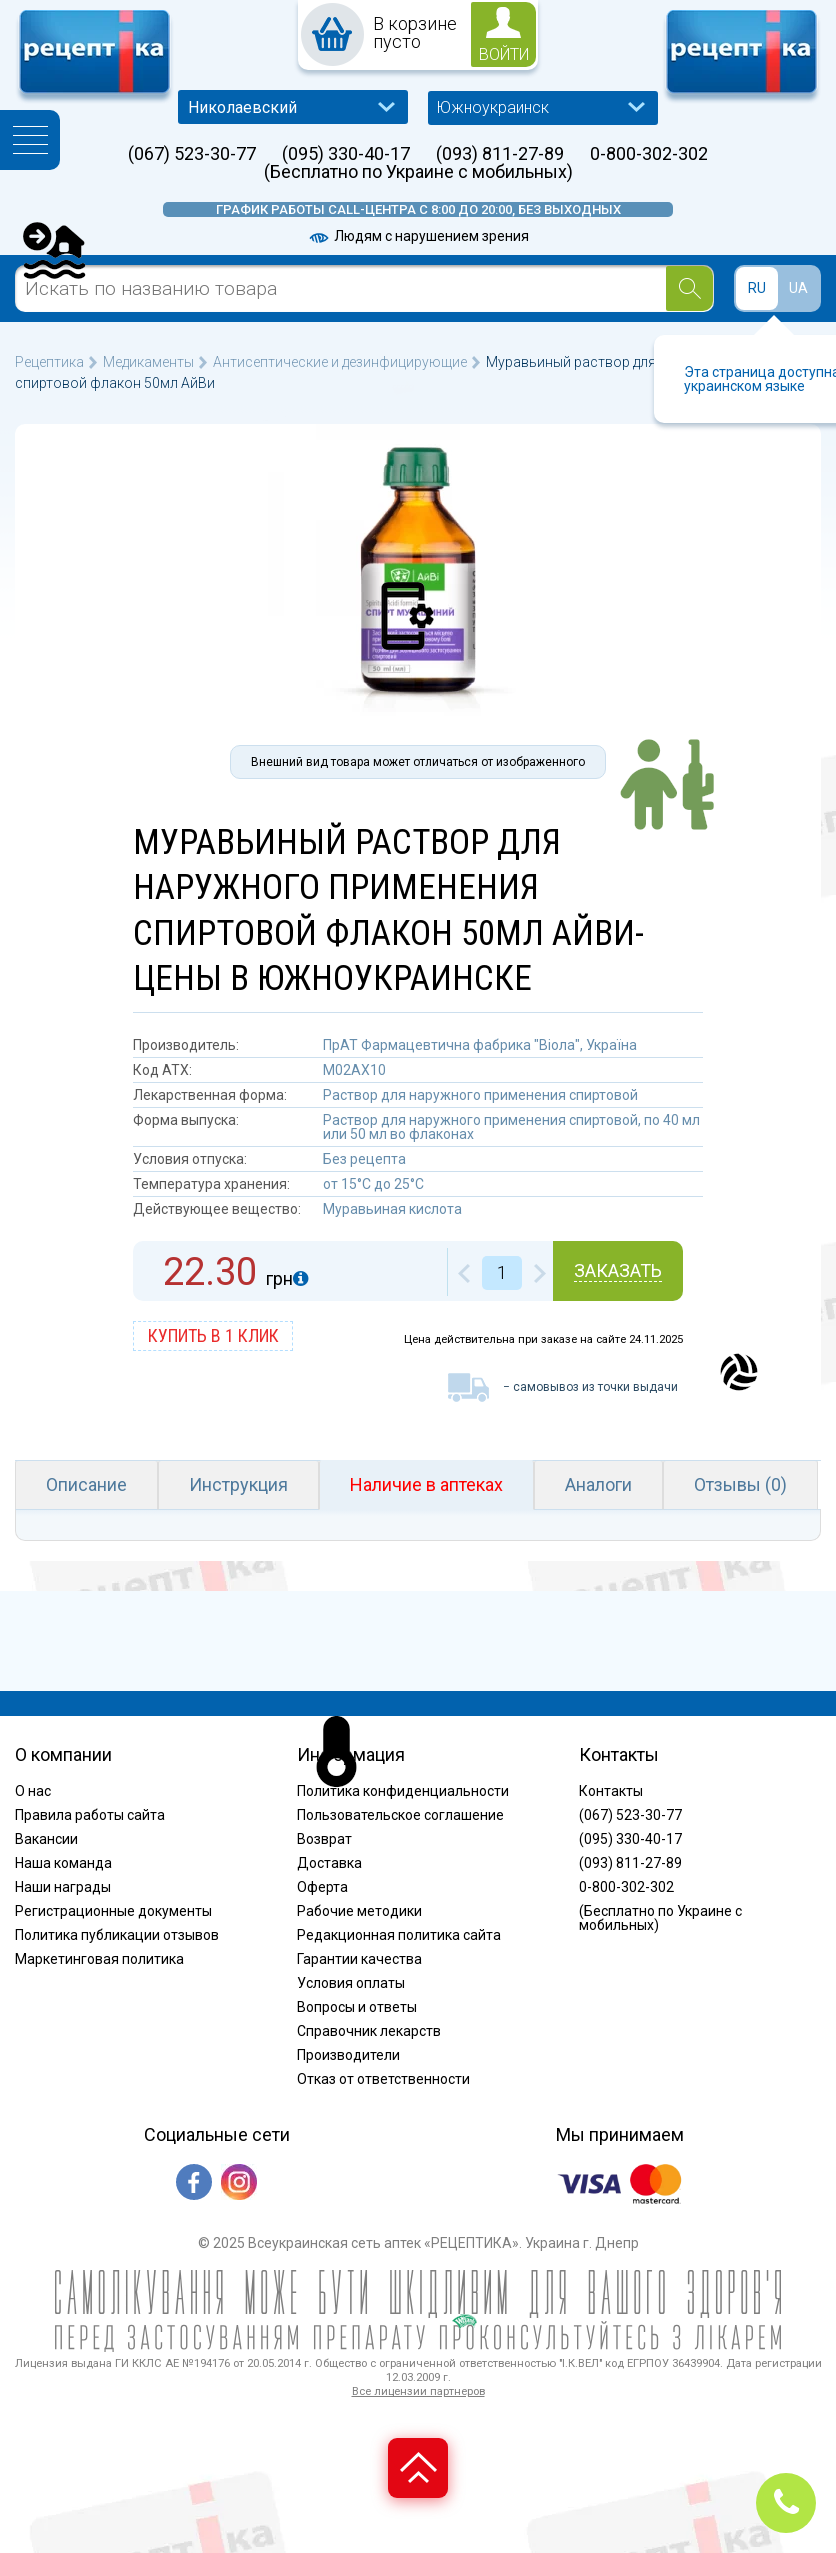 This screenshot has height=2553, width=836. I want to click on access volleyball or beach sports content, so click(739, 1372).